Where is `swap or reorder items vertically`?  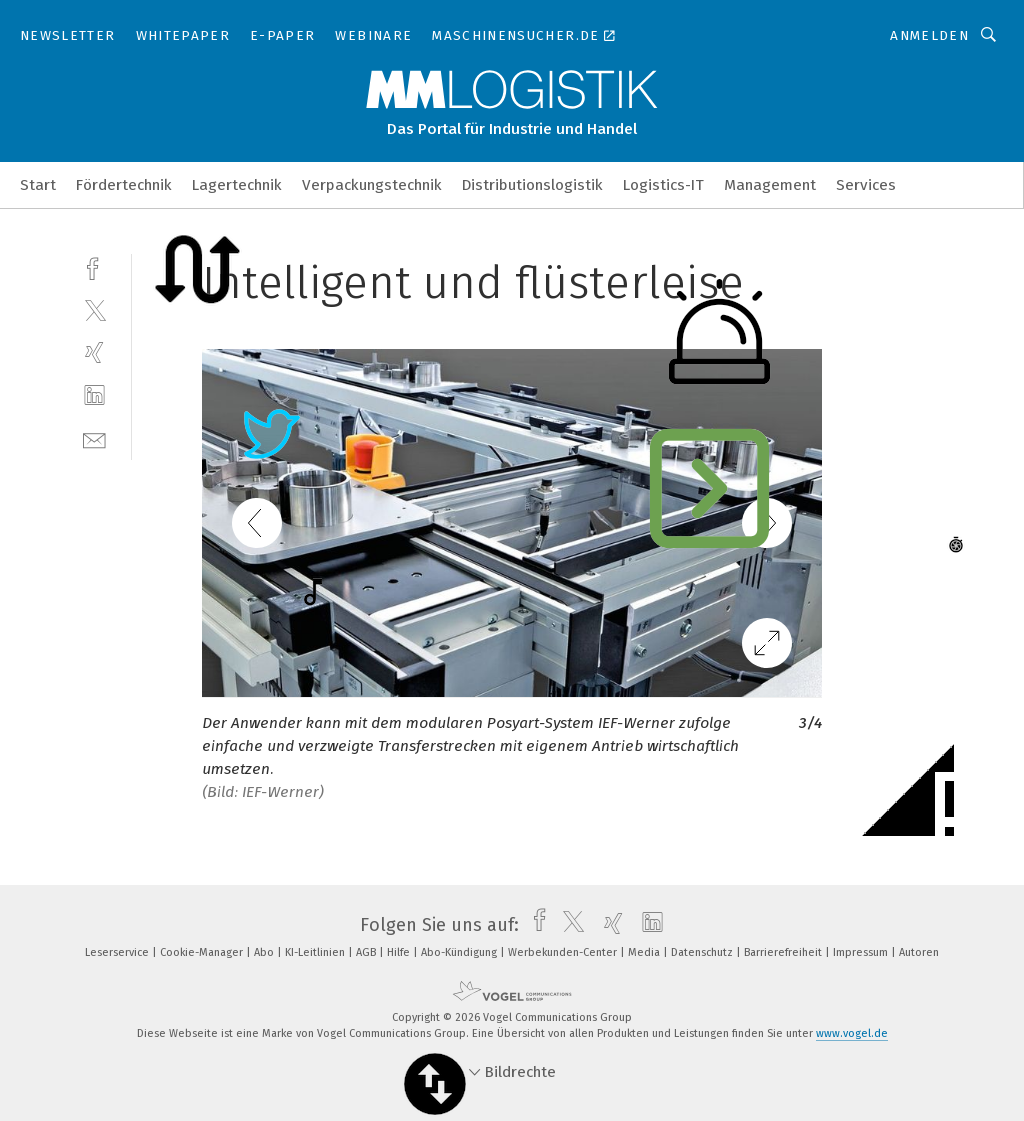 swap or reorder items vertically is located at coordinates (435, 1084).